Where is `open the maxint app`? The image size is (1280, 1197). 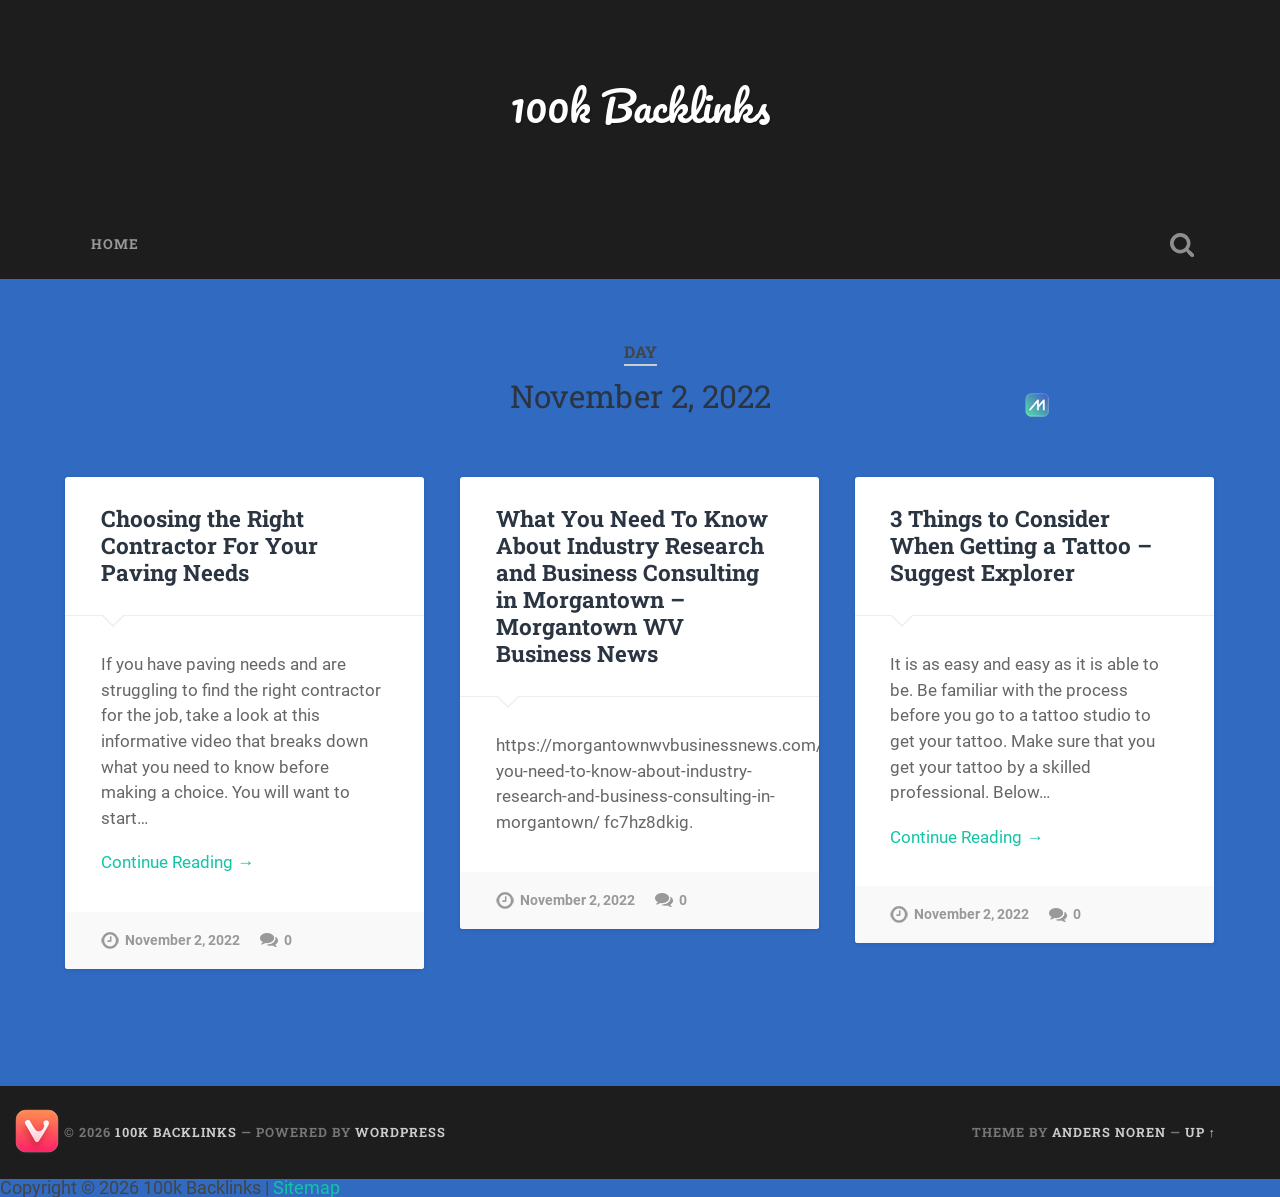 open the maxint app is located at coordinates (1037, 405).